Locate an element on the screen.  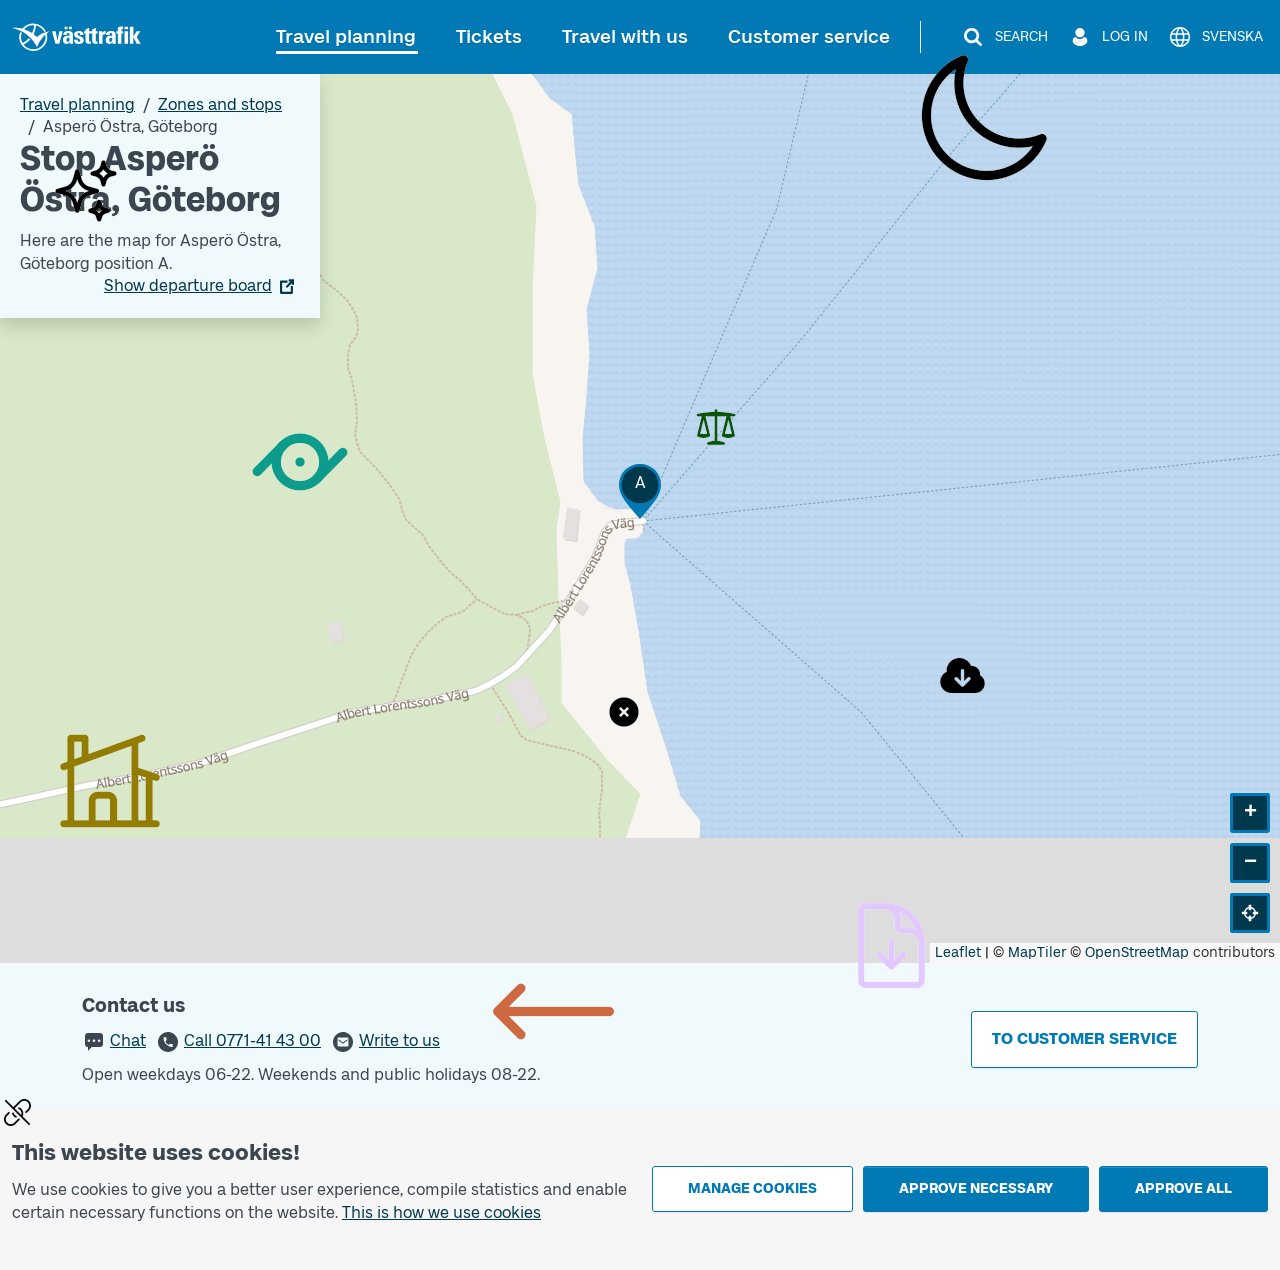
go back to the previous screen is located at coordinates (553, 1011).